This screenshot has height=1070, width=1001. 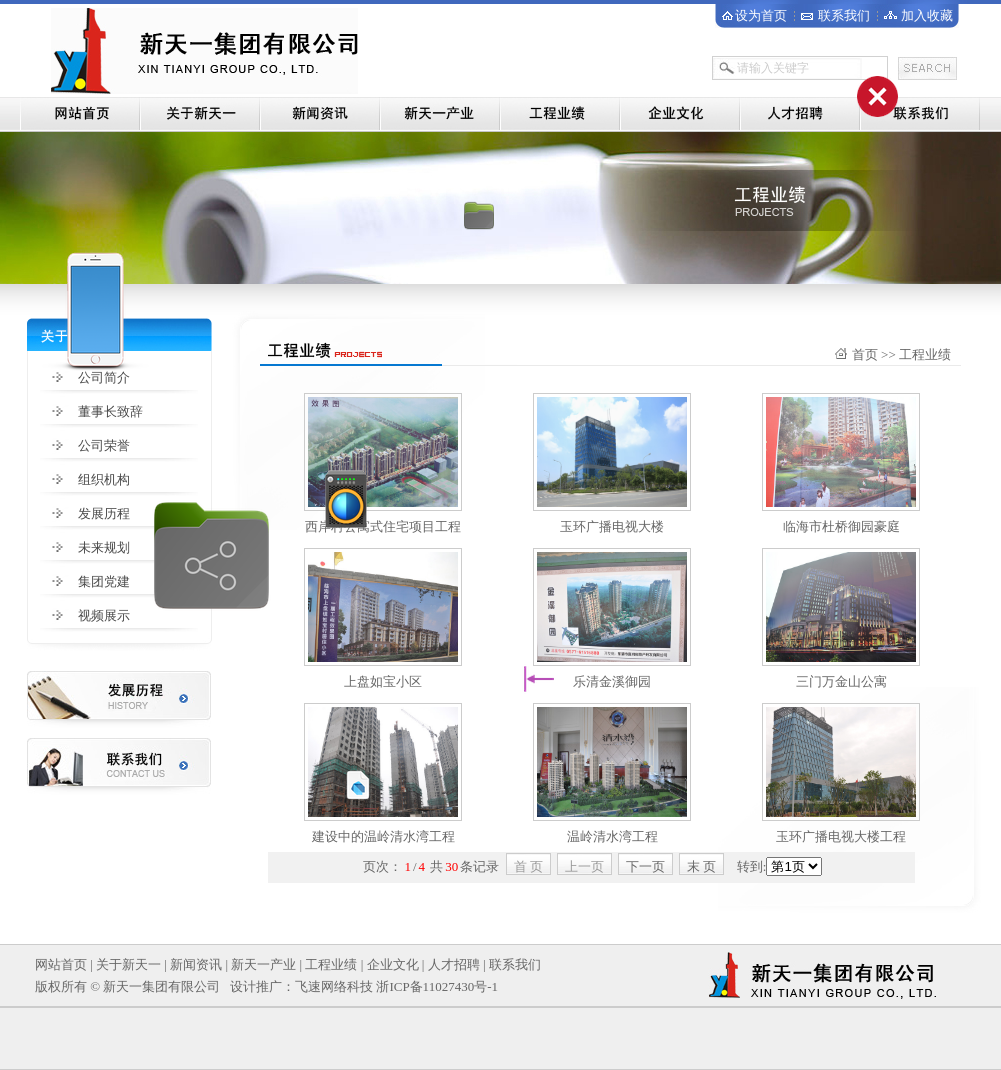 I want to click on cancel or close a dialog, so click(x=877, y=96).